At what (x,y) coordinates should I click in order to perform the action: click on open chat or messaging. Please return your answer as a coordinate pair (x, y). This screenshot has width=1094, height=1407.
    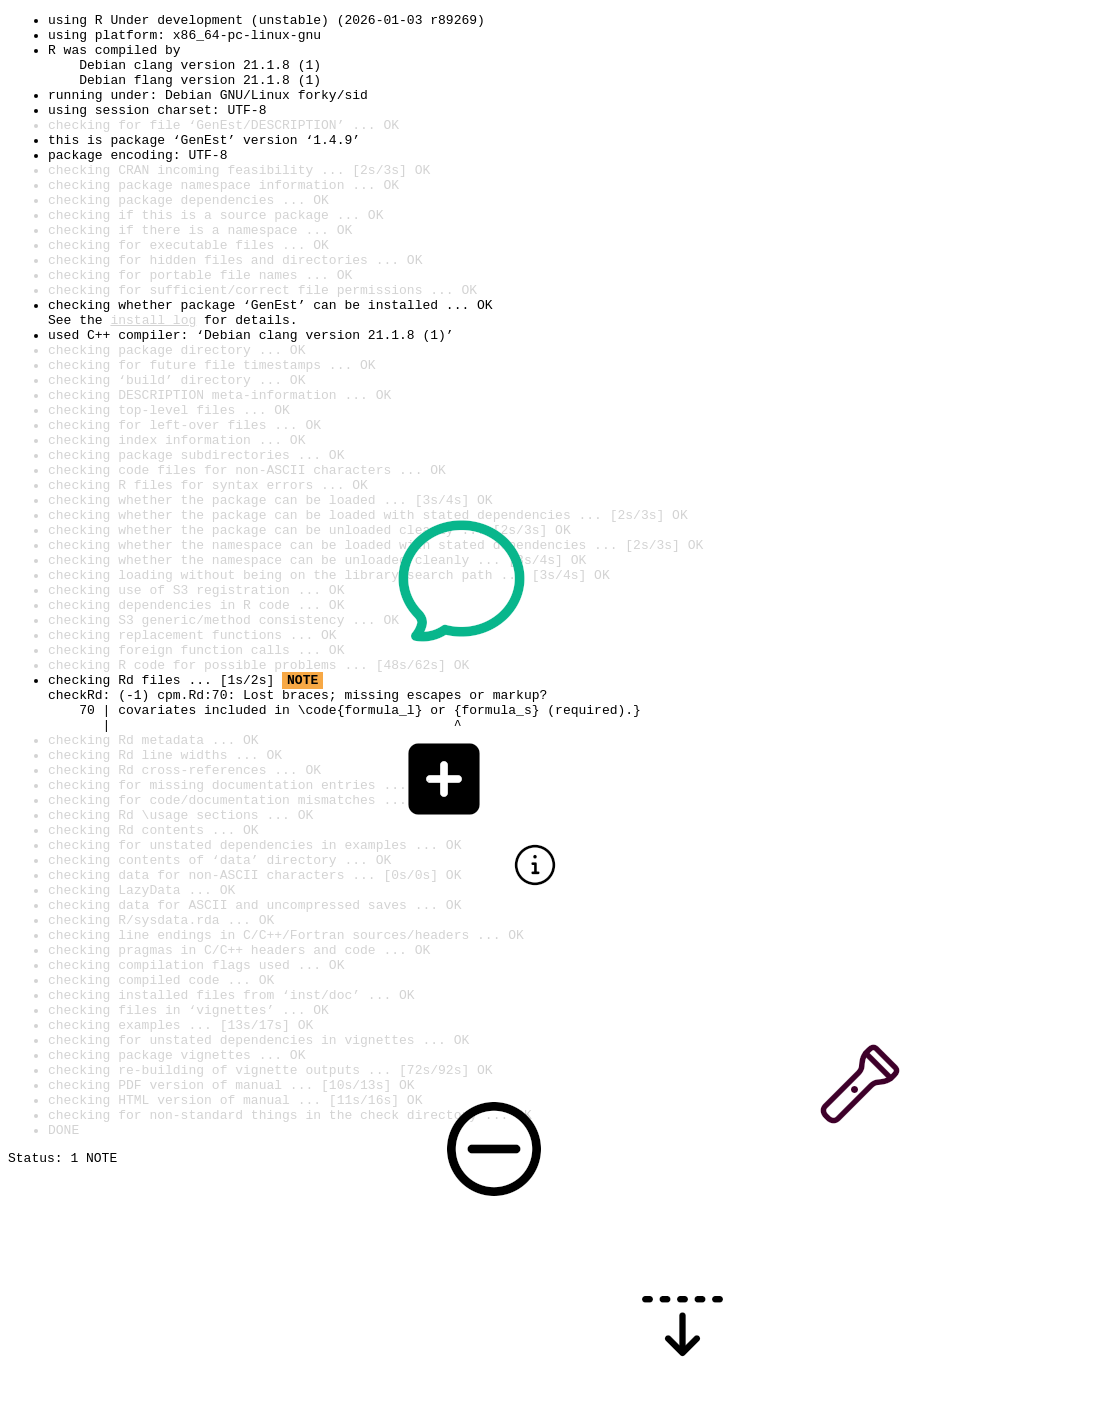
    Looking at the image, I should click on (461, 578).